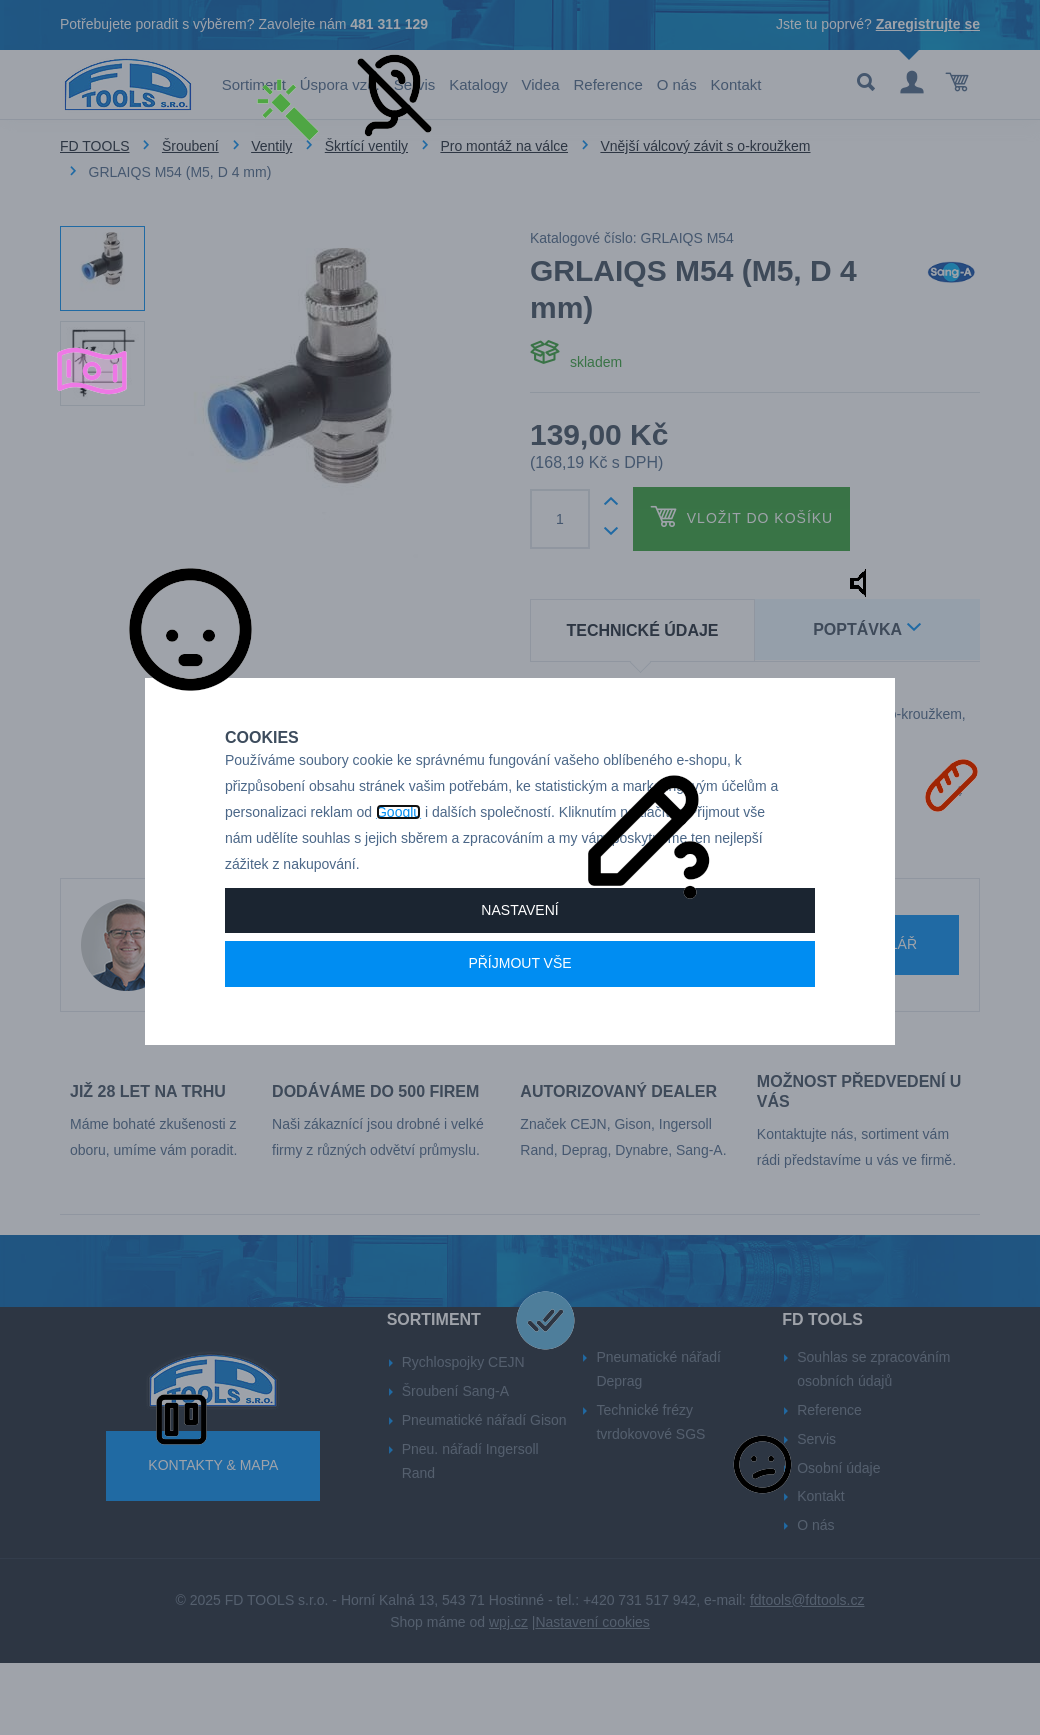 The image size is (1040, 1735). I want to click on browse bakery or bread products, so click(951, 785).